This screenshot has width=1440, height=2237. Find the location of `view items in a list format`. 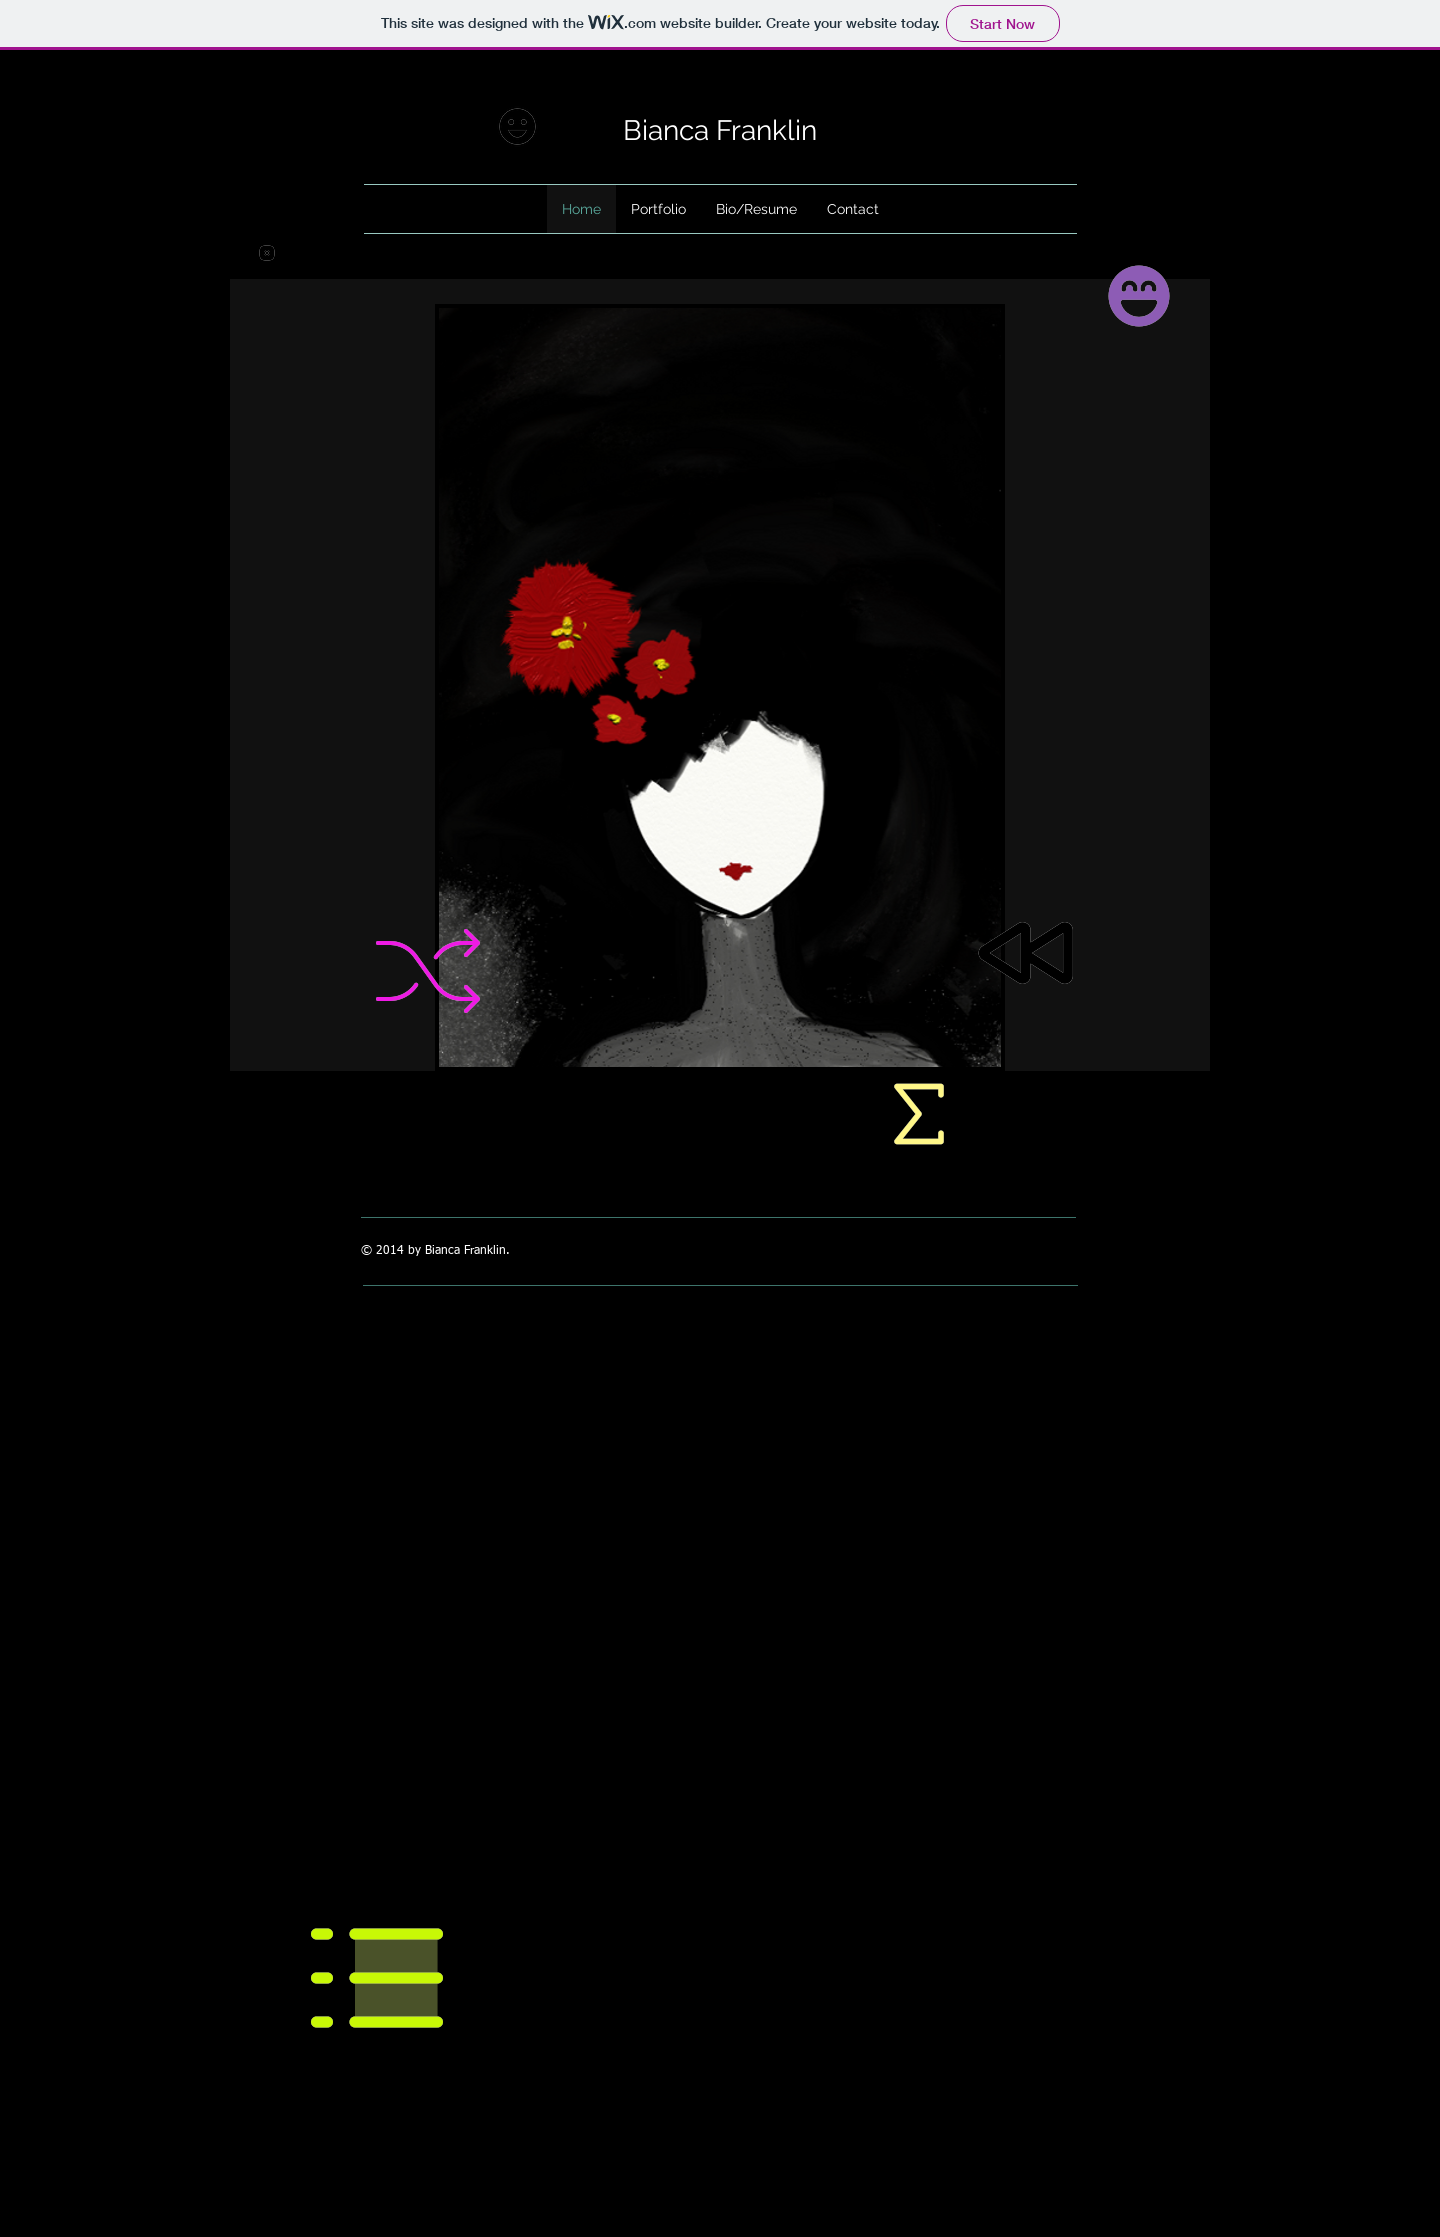

view items in a list format is located at coordinates (377, 1978).